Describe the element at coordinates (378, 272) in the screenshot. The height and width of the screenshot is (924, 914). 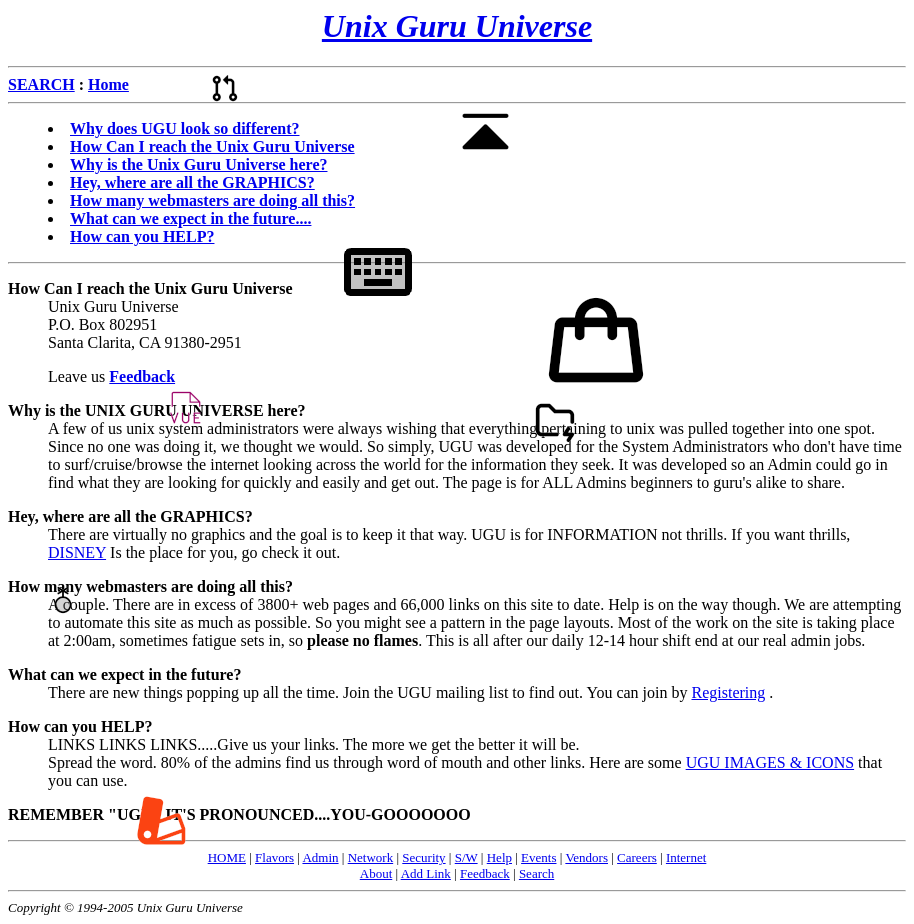
I see `open on-screen keyboard` at that location.